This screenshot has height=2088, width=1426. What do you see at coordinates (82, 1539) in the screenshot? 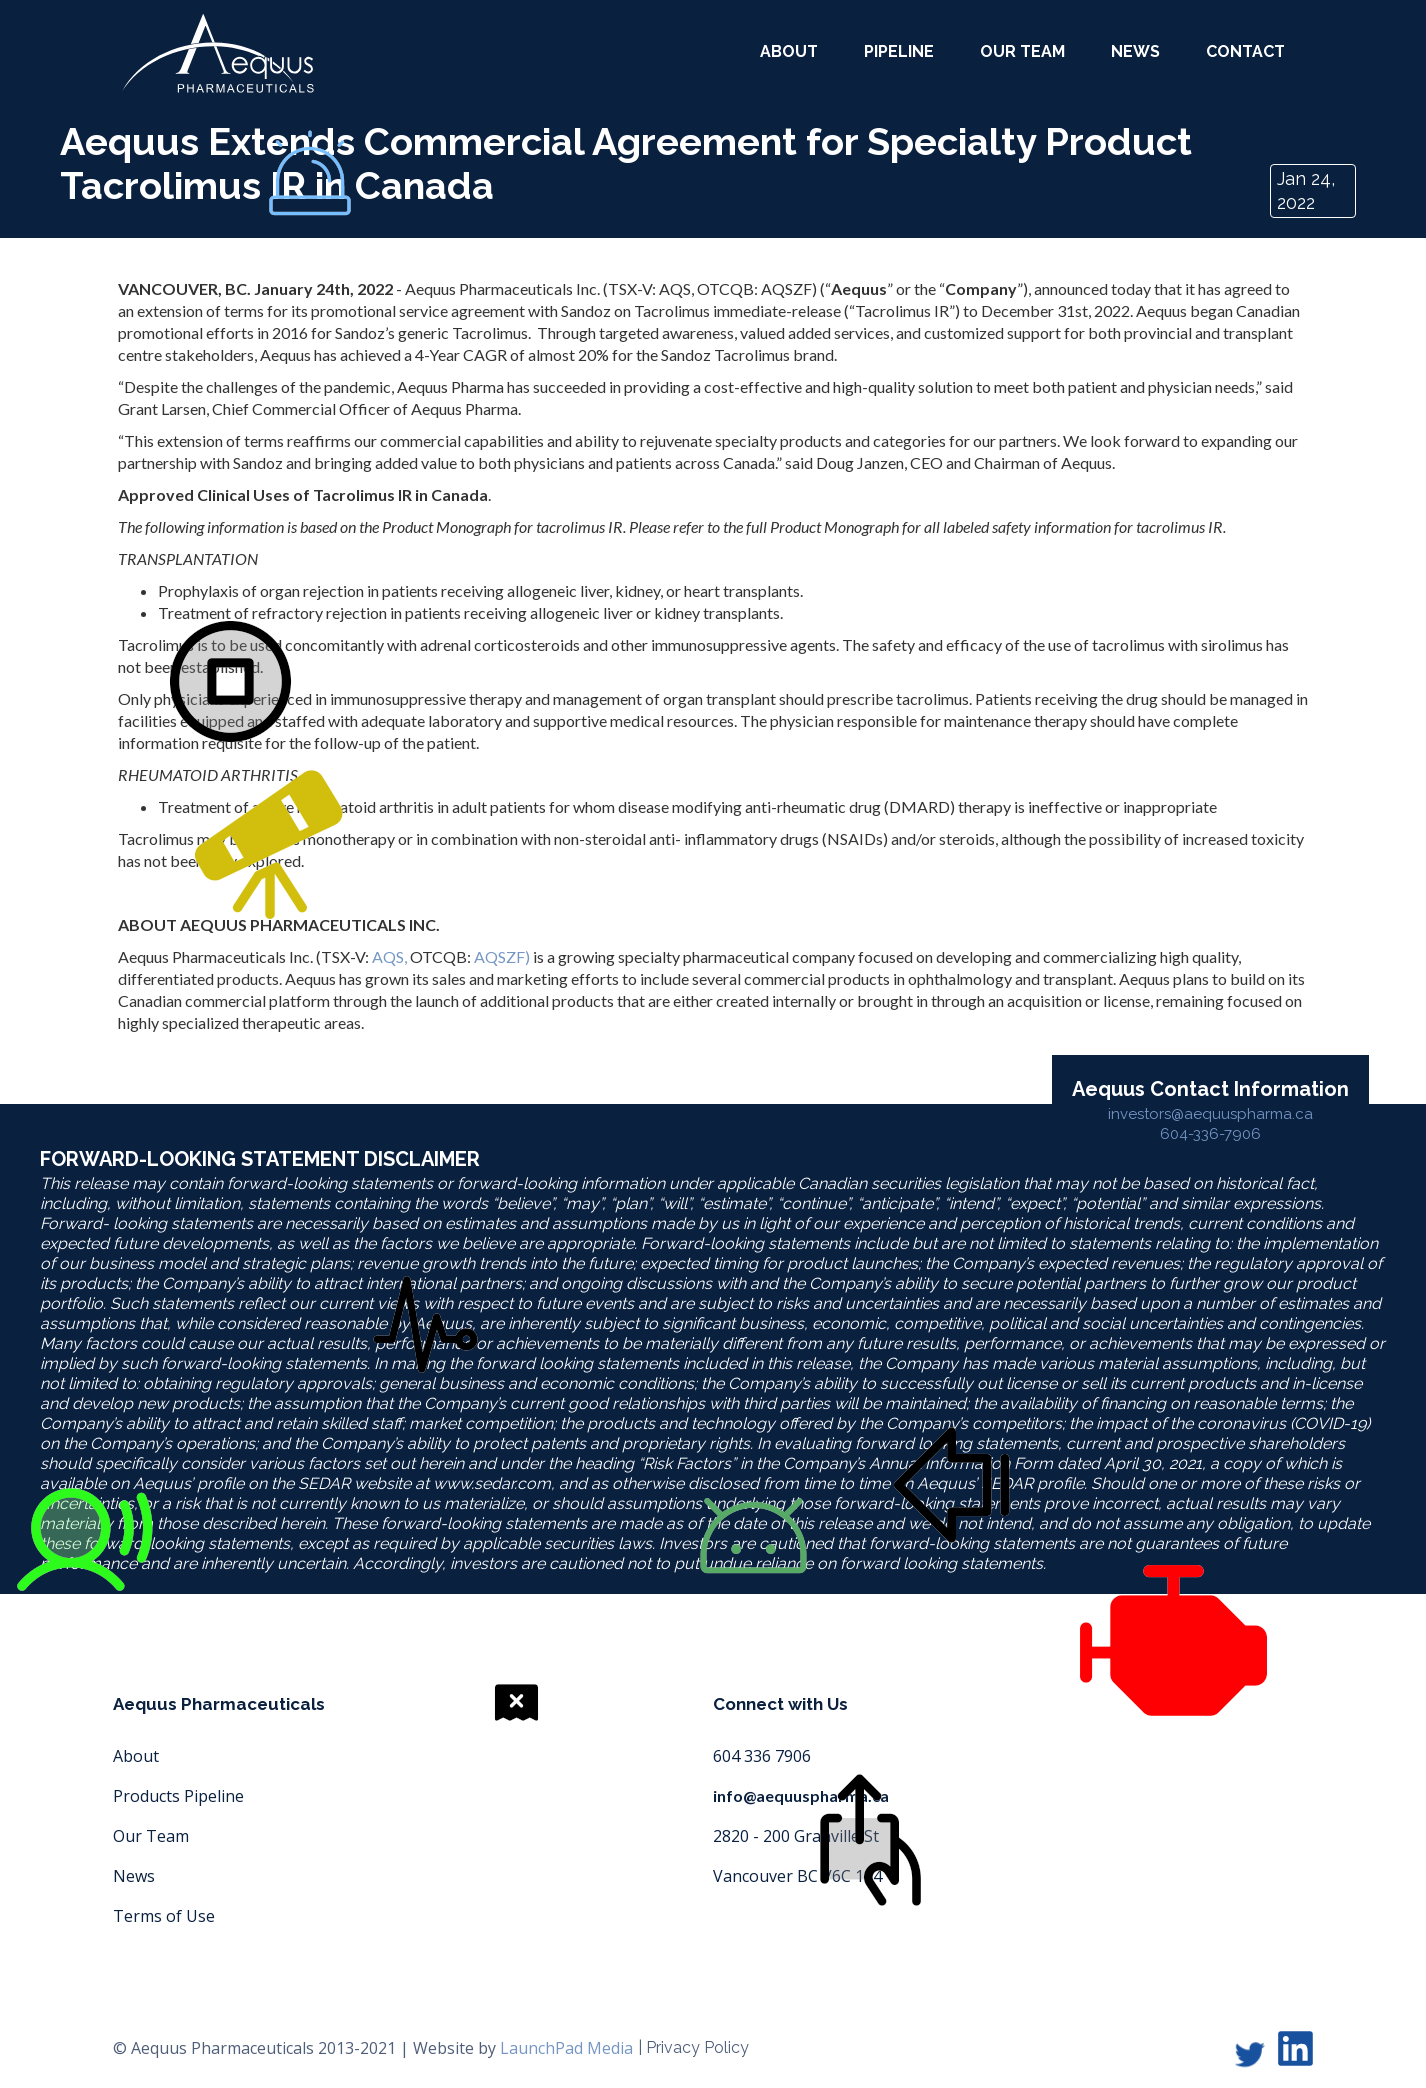
I see `user is speaking or broadcasting audio` at bounding box center [82, 1539].